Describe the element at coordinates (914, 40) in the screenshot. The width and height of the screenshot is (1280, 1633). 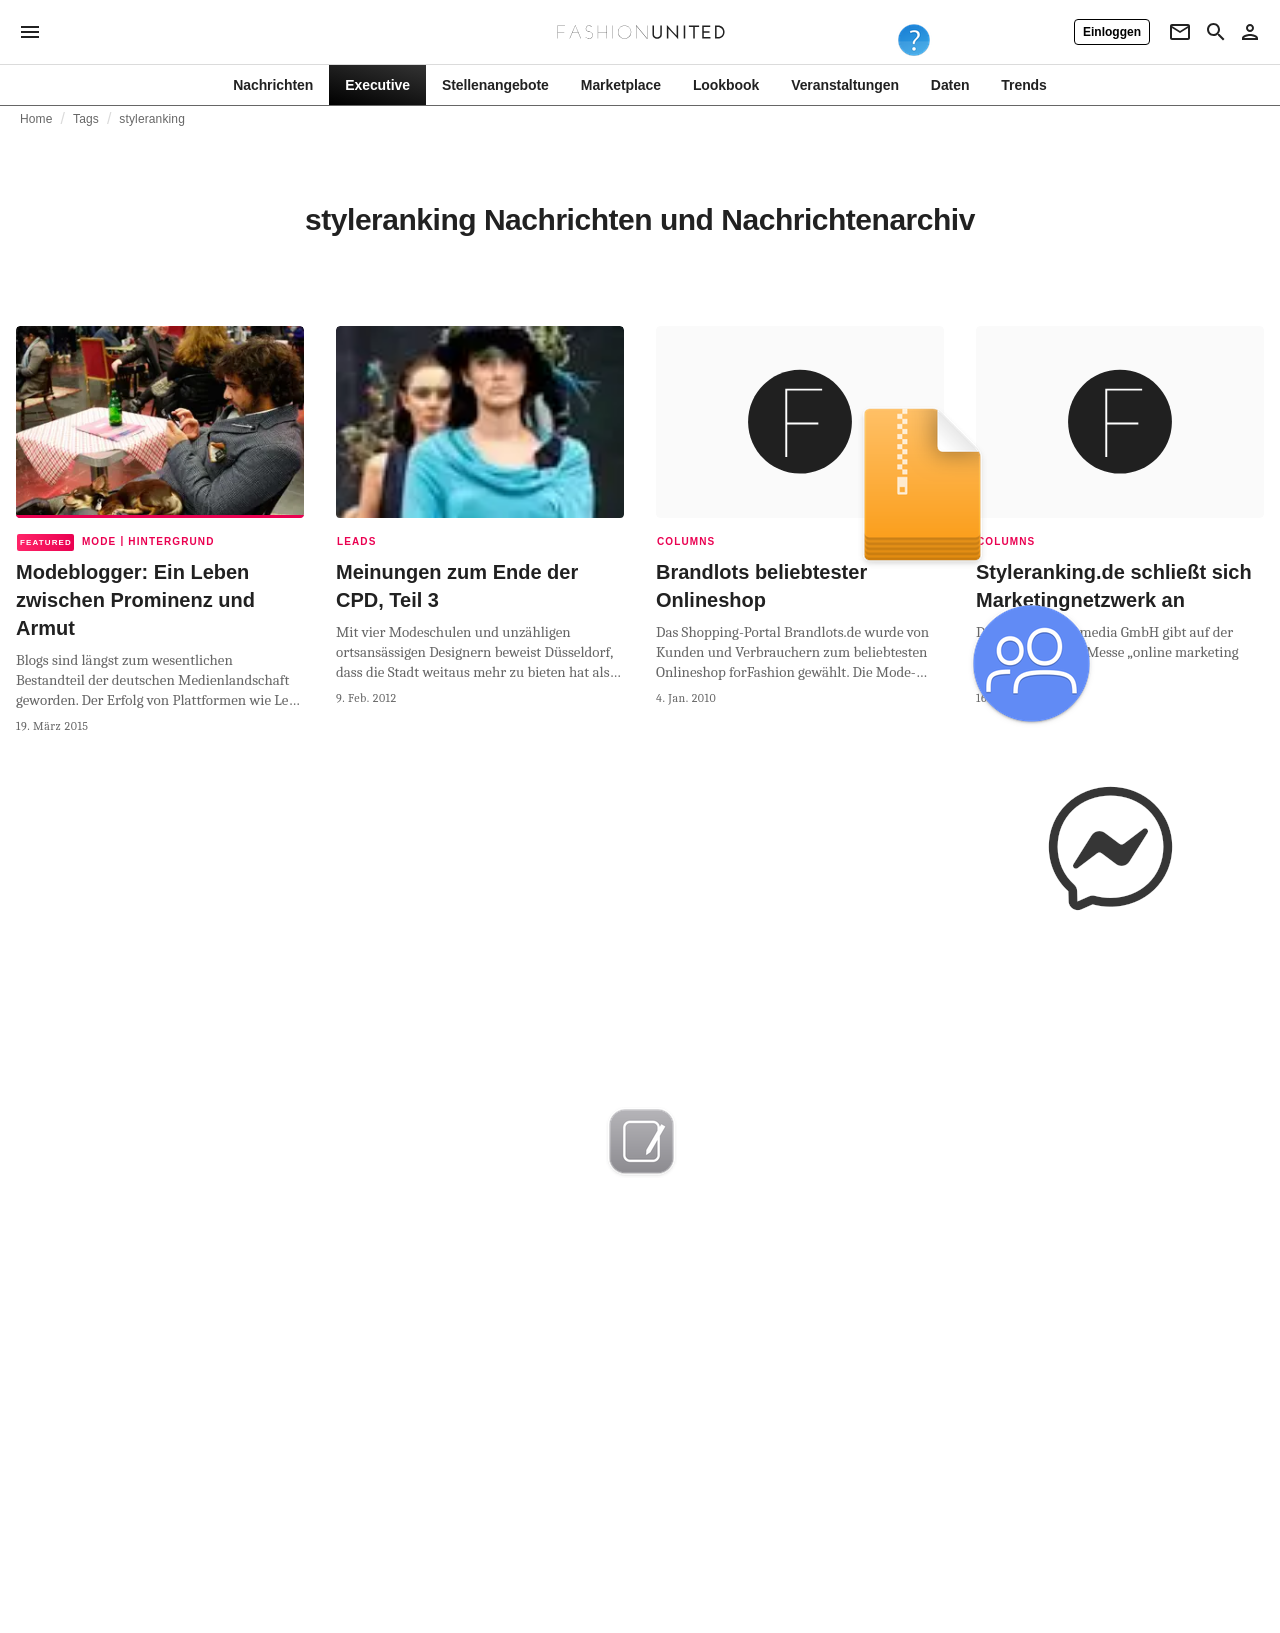
I see `access help or frequently asked questions` at that location.